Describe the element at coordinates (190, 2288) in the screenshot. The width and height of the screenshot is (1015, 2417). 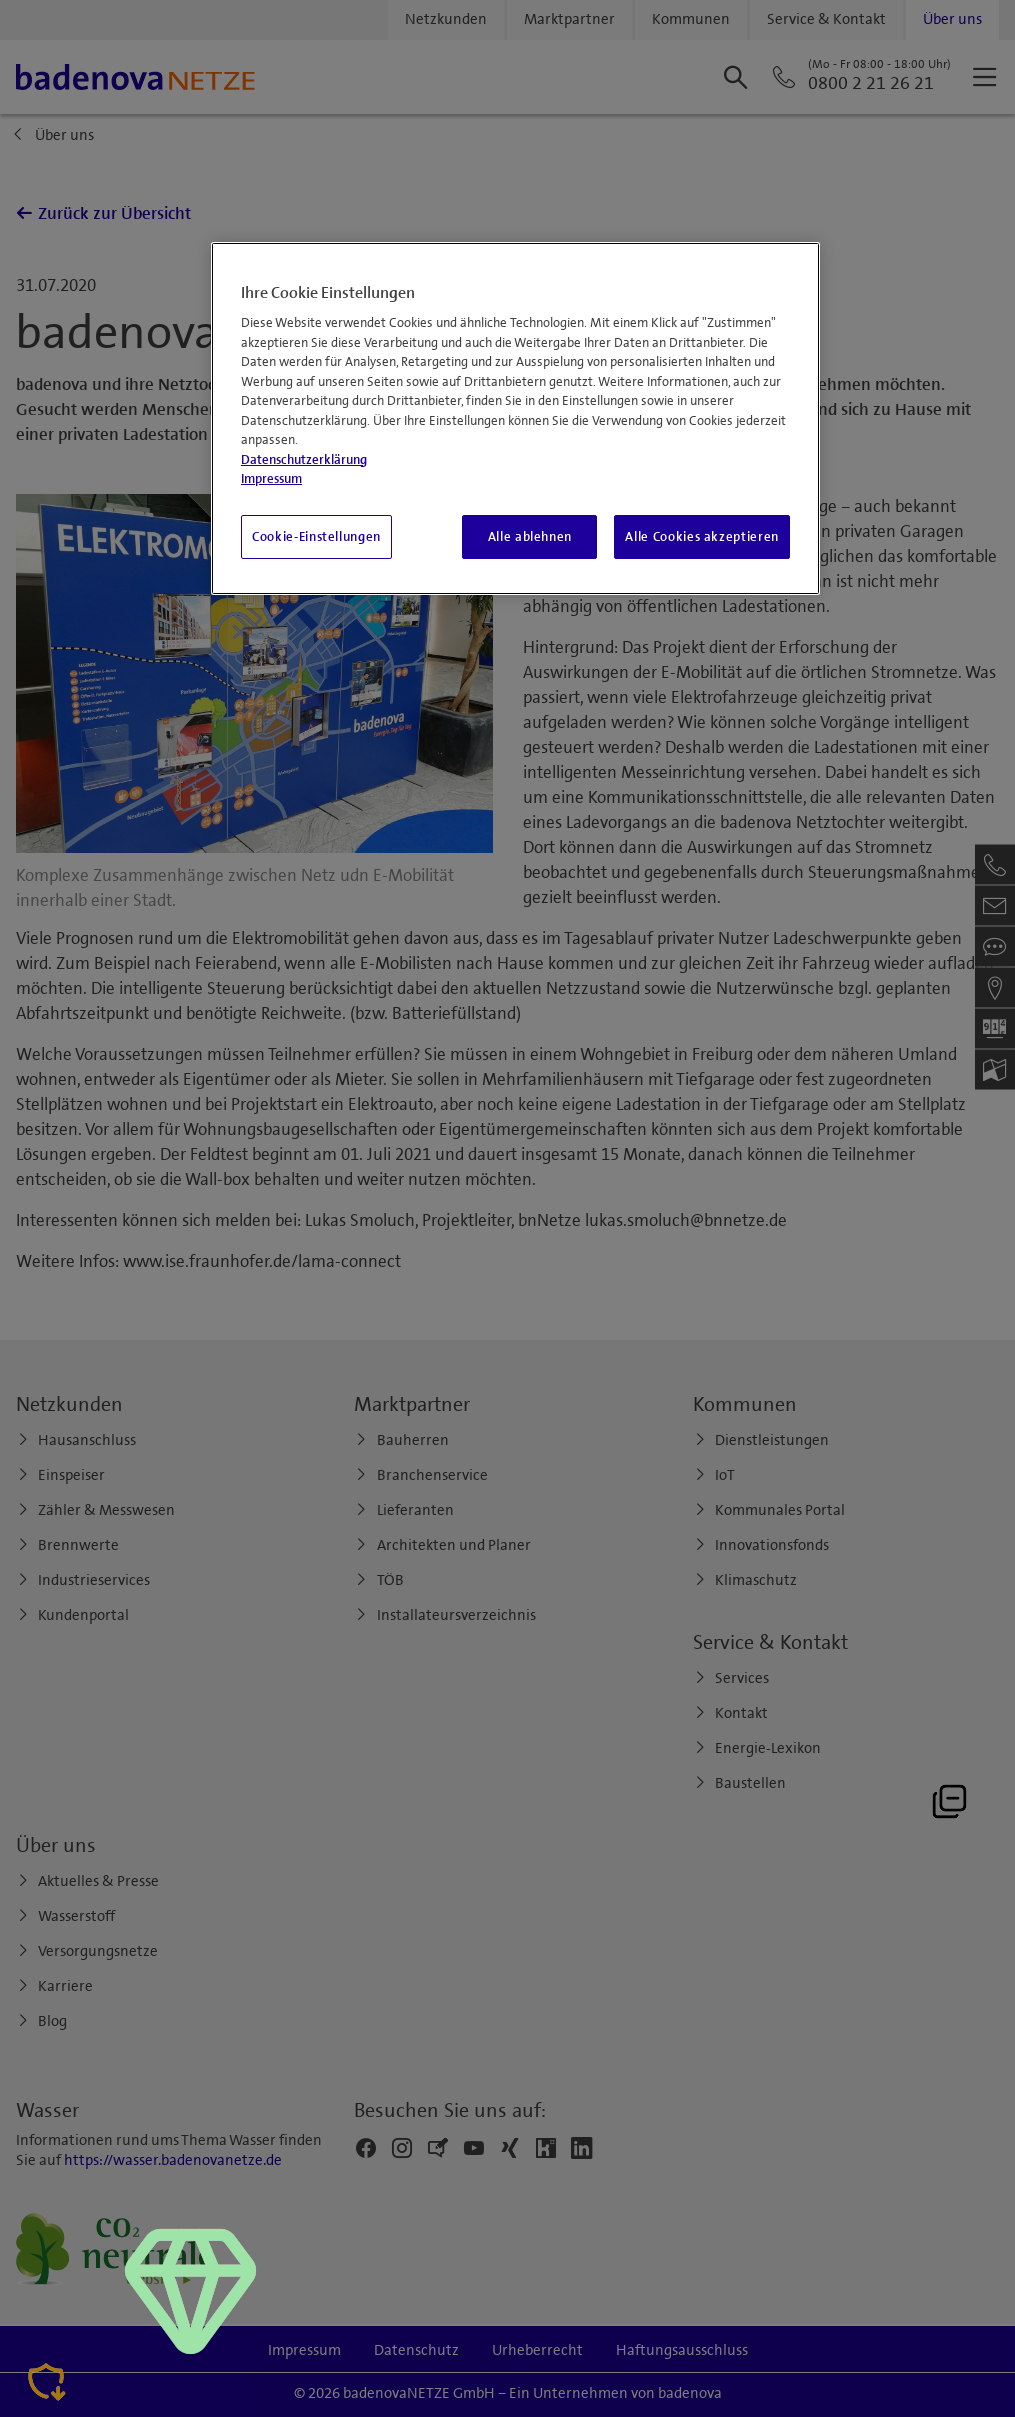
I see `indicates premium or pro membership status` at that location.